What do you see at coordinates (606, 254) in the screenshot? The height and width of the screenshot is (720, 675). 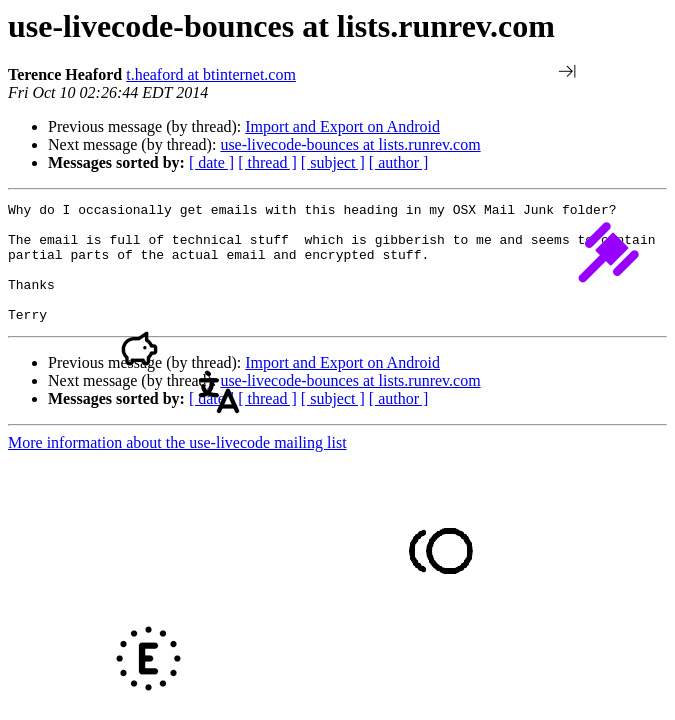 I see `access legal or terms of service settings` at bounding box center [606, 254].